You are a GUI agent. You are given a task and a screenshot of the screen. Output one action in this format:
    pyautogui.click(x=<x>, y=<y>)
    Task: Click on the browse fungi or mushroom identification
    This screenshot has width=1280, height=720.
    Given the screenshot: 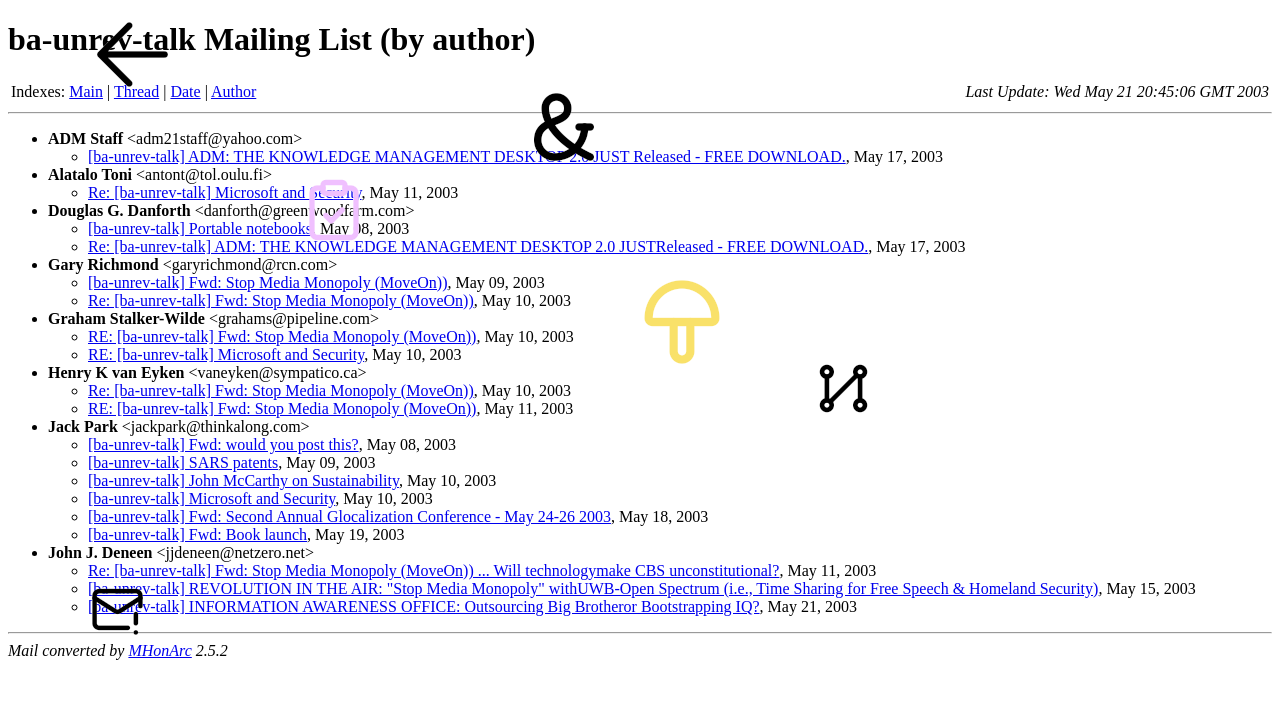 What is the action you would take?
    pyautogui.click(x=682, y=322)
    